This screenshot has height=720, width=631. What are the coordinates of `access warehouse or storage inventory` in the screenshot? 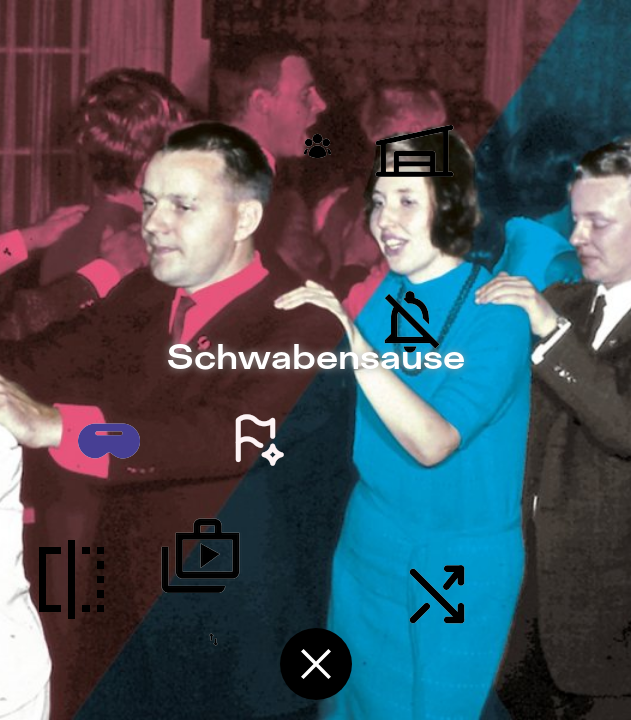 It's located at (414, 153).